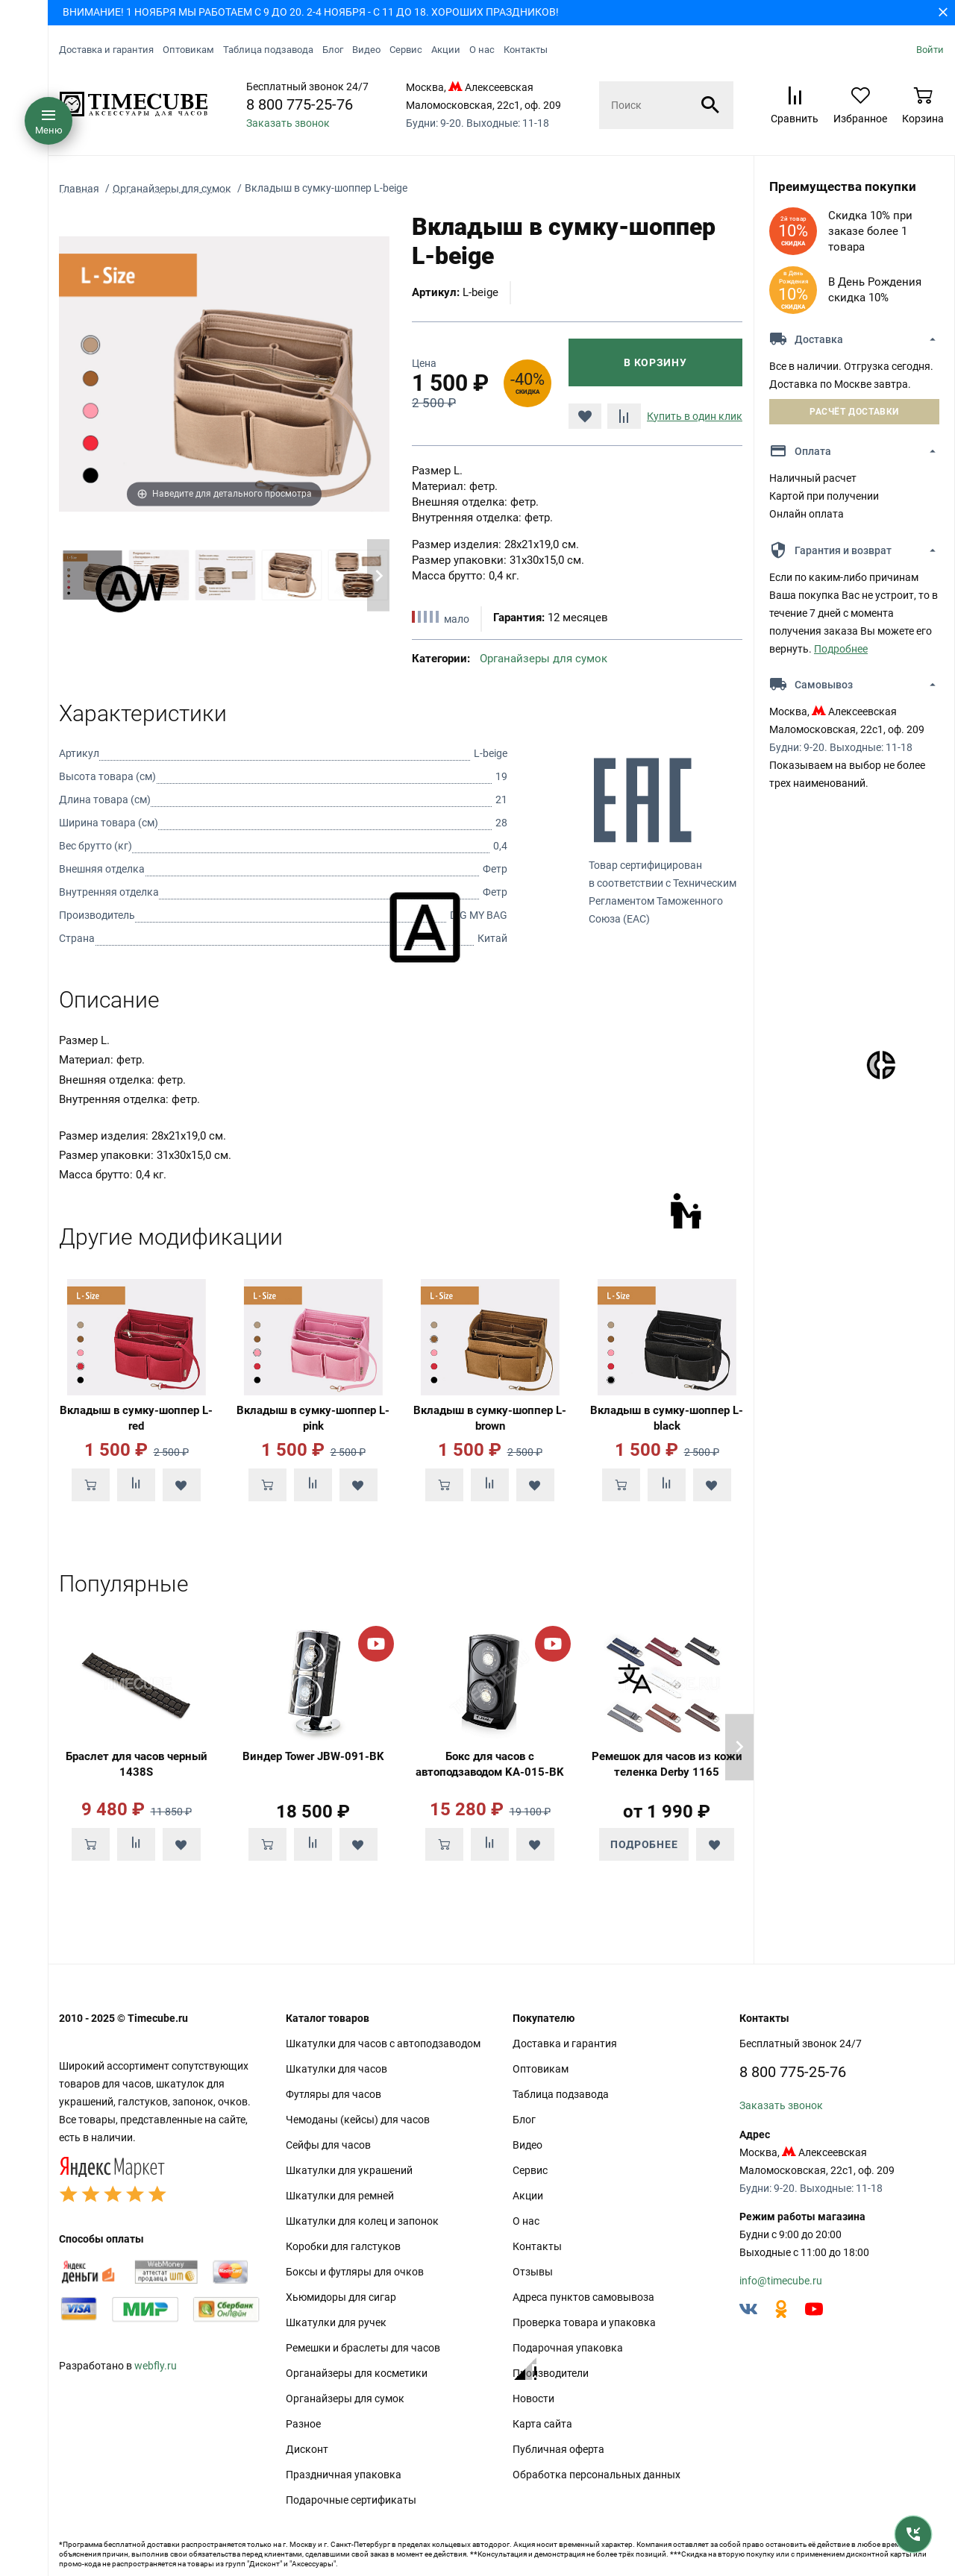 This screenshot has height=2576, width=955. I want to click on indicates weak cellular signal with no internet connection, so click(525, 2369).